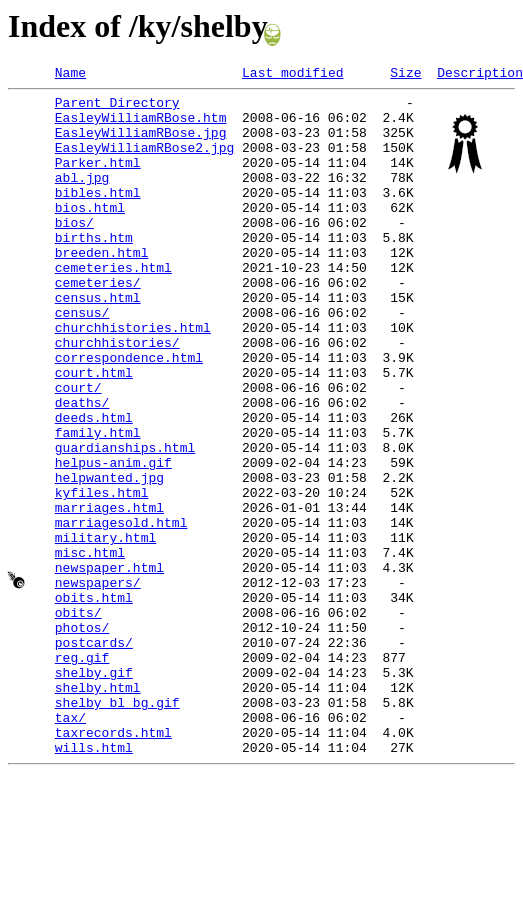  What do you see at coordinates (272, 35) in the screenshot?
I see `indicates player is in a coma or unconscious state` at bounding box center [272, 35].